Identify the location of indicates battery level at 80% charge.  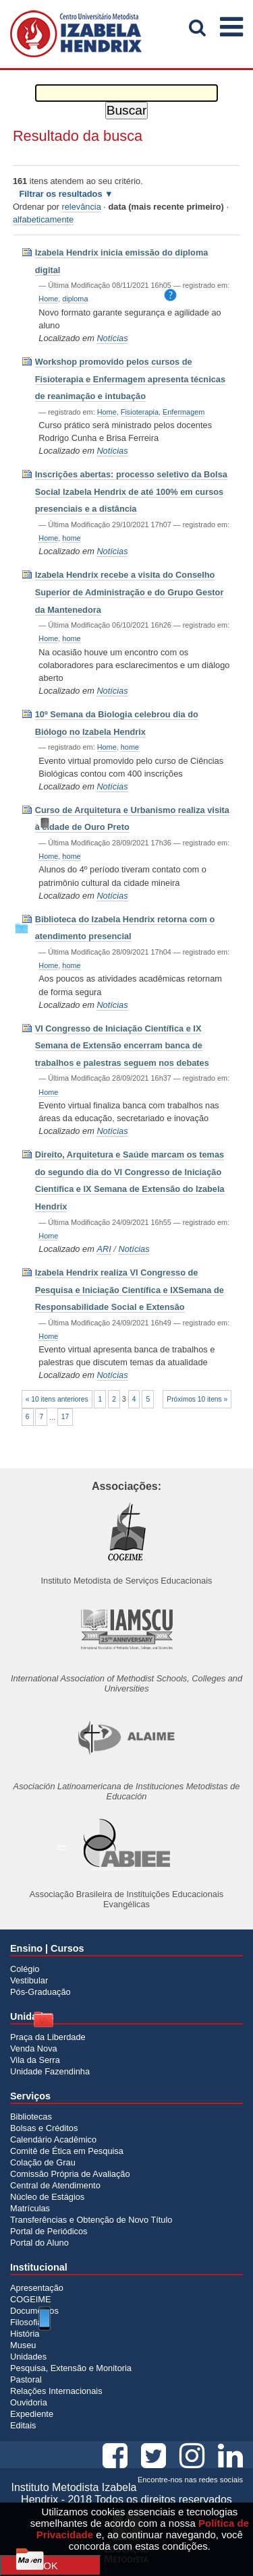
(63, 1848).